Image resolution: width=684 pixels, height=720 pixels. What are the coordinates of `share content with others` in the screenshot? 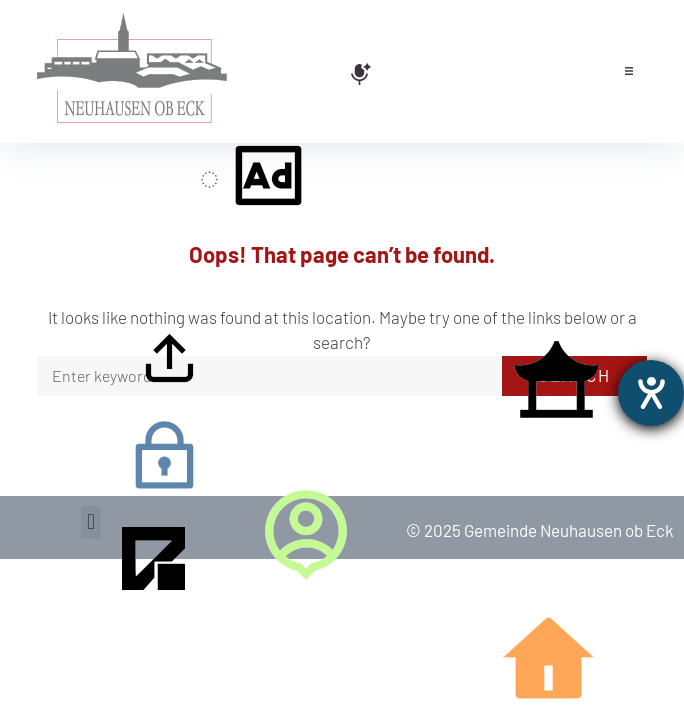 It's located at (169, 358).